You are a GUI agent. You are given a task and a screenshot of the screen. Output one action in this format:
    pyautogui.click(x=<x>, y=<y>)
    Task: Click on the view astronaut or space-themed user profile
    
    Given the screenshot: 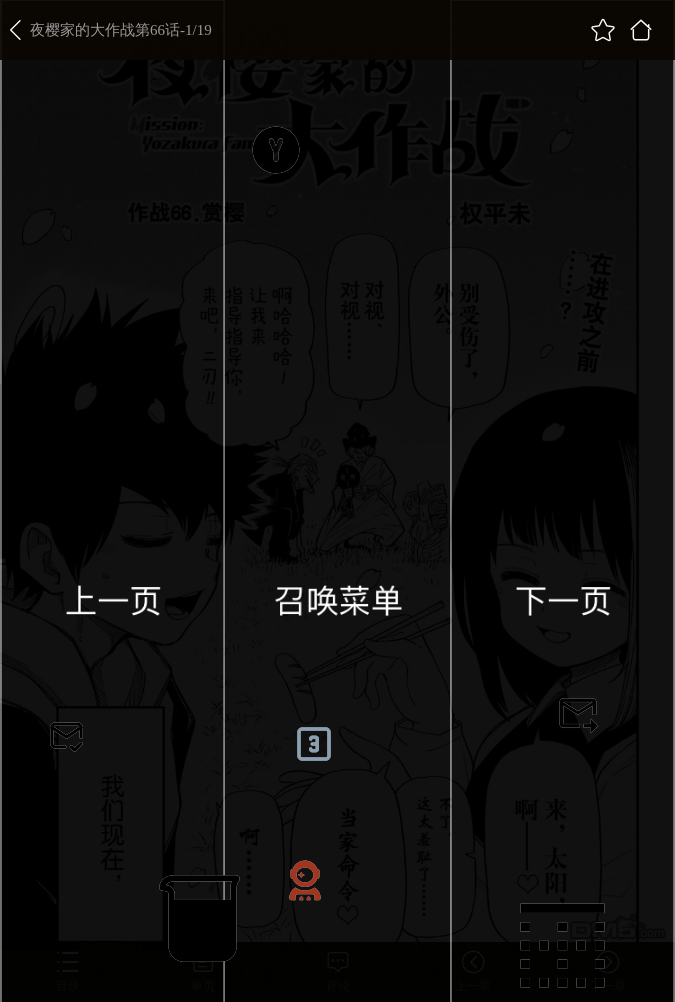 What is the action you would take?
    pyautogui.click(x=305, y=881)
    